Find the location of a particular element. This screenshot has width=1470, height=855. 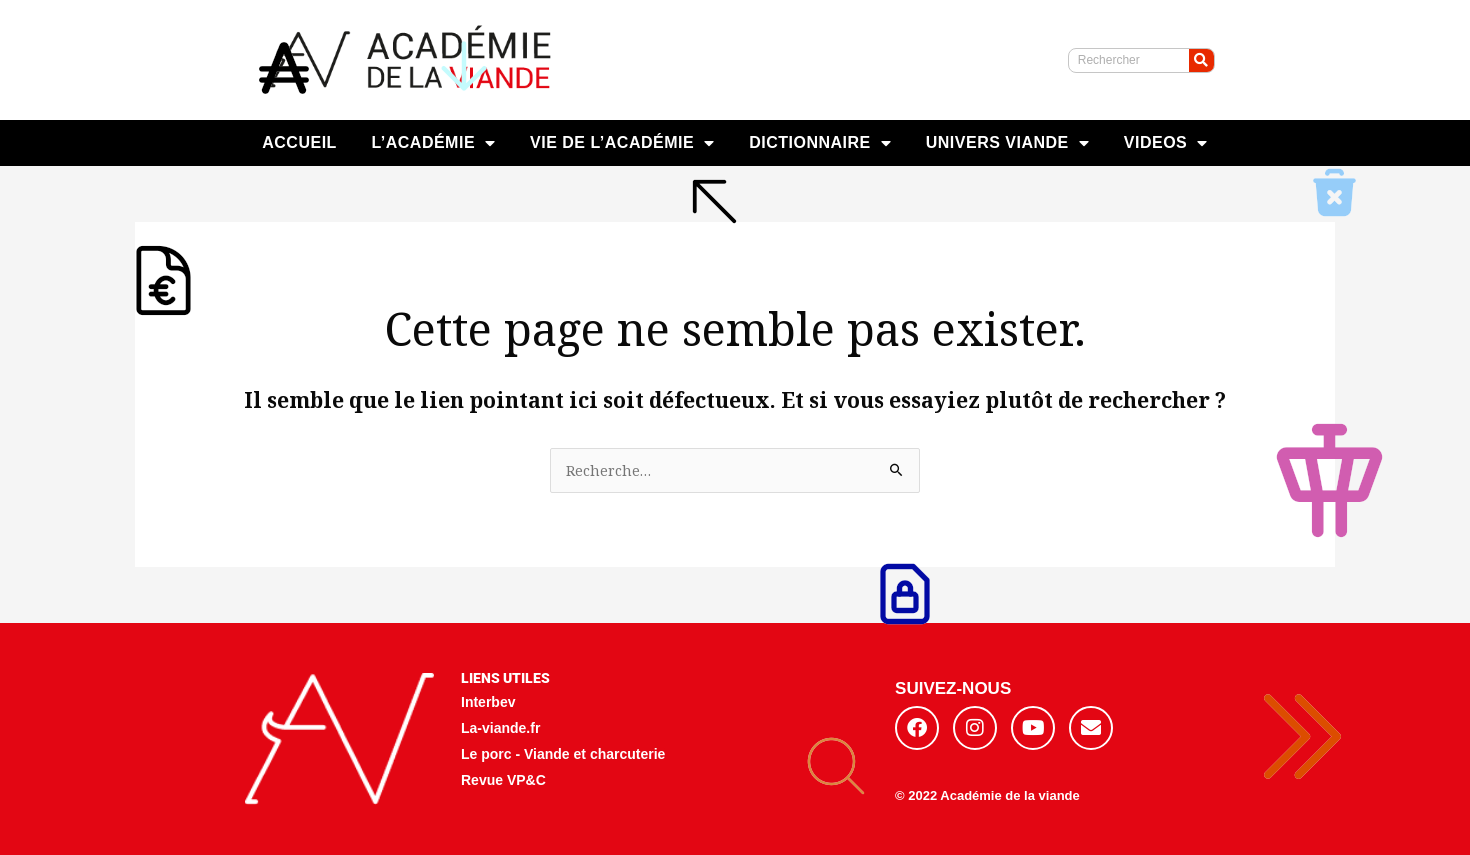

search for content or items is located at coordinates (836, 766).